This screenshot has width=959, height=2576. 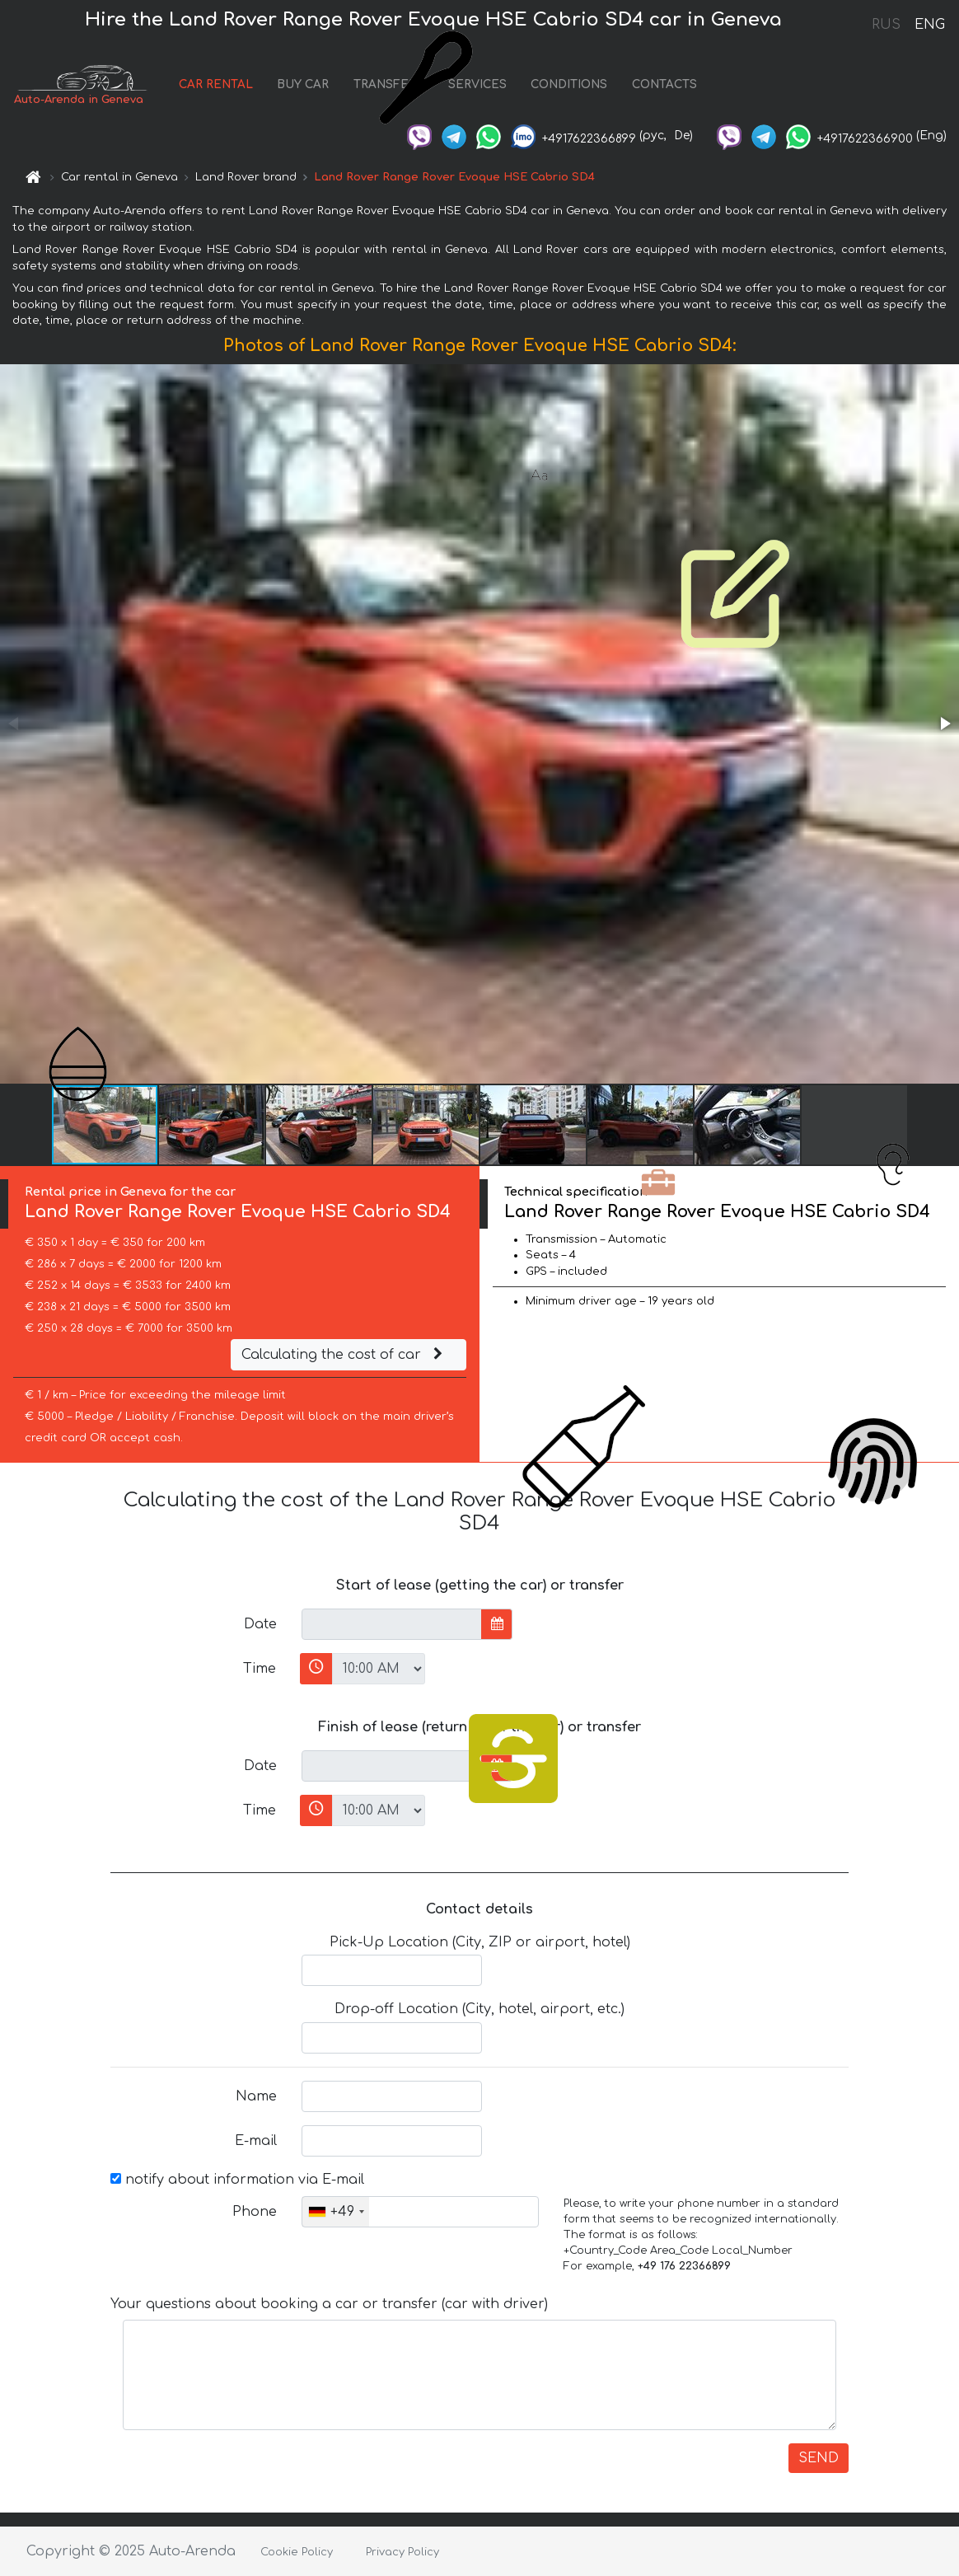 What do you see at coordinates (77, 1066) in the screenshot?
I see `indicates partial fill level or liquid amount` at bounding box center [77, 1066].